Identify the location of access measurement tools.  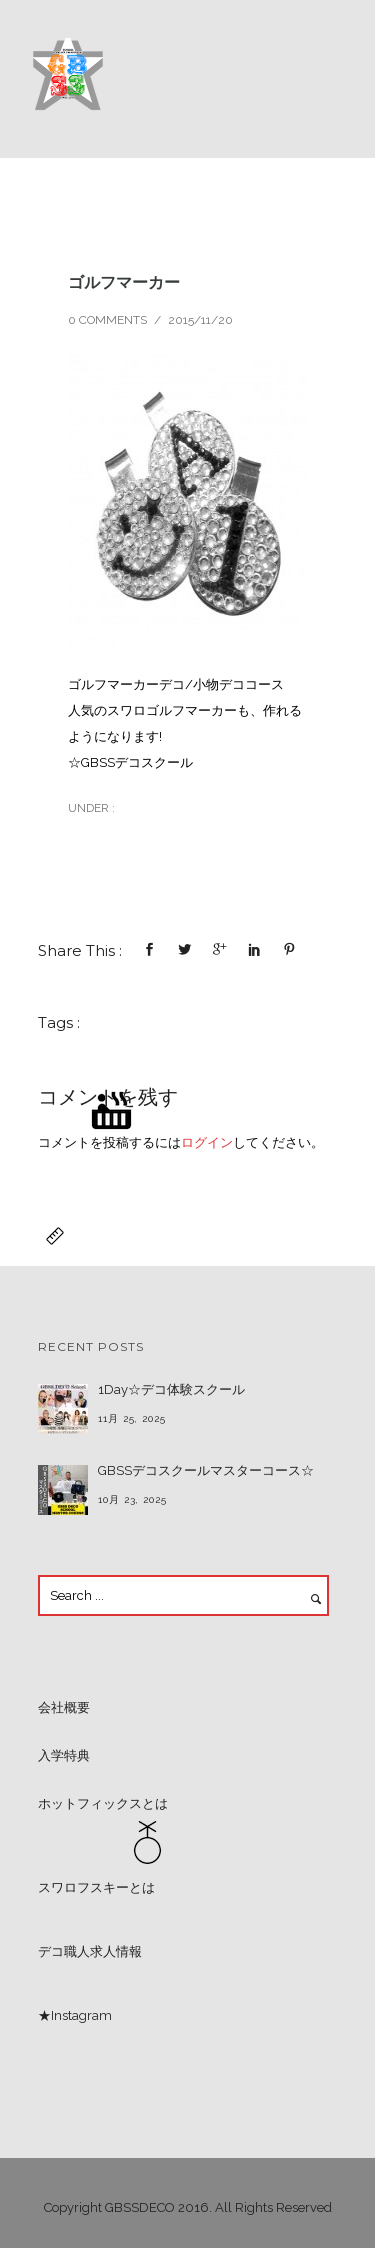
(55, 1236).